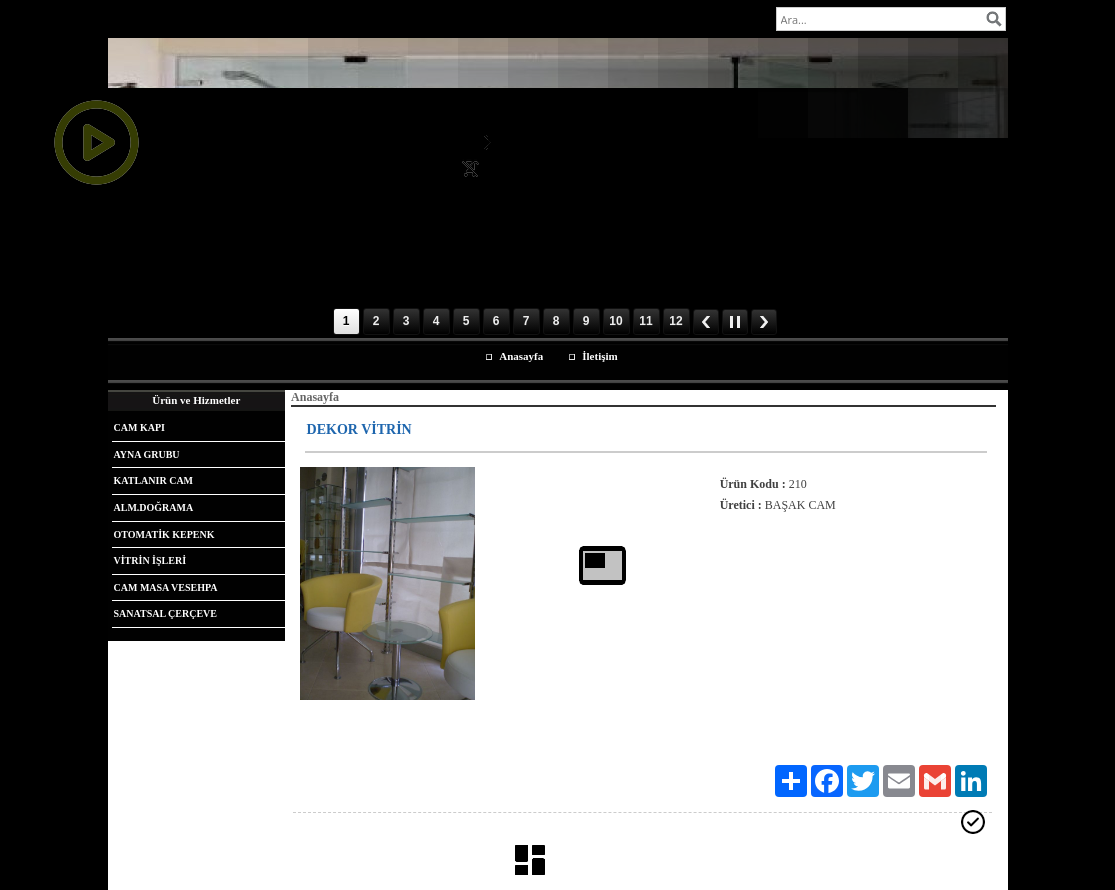 This screenshot has height=890, width=1115. Describe the element at coordinates (470, 168) in the screenshot. I see `indicates strollers are not permitted in this area` at that location.